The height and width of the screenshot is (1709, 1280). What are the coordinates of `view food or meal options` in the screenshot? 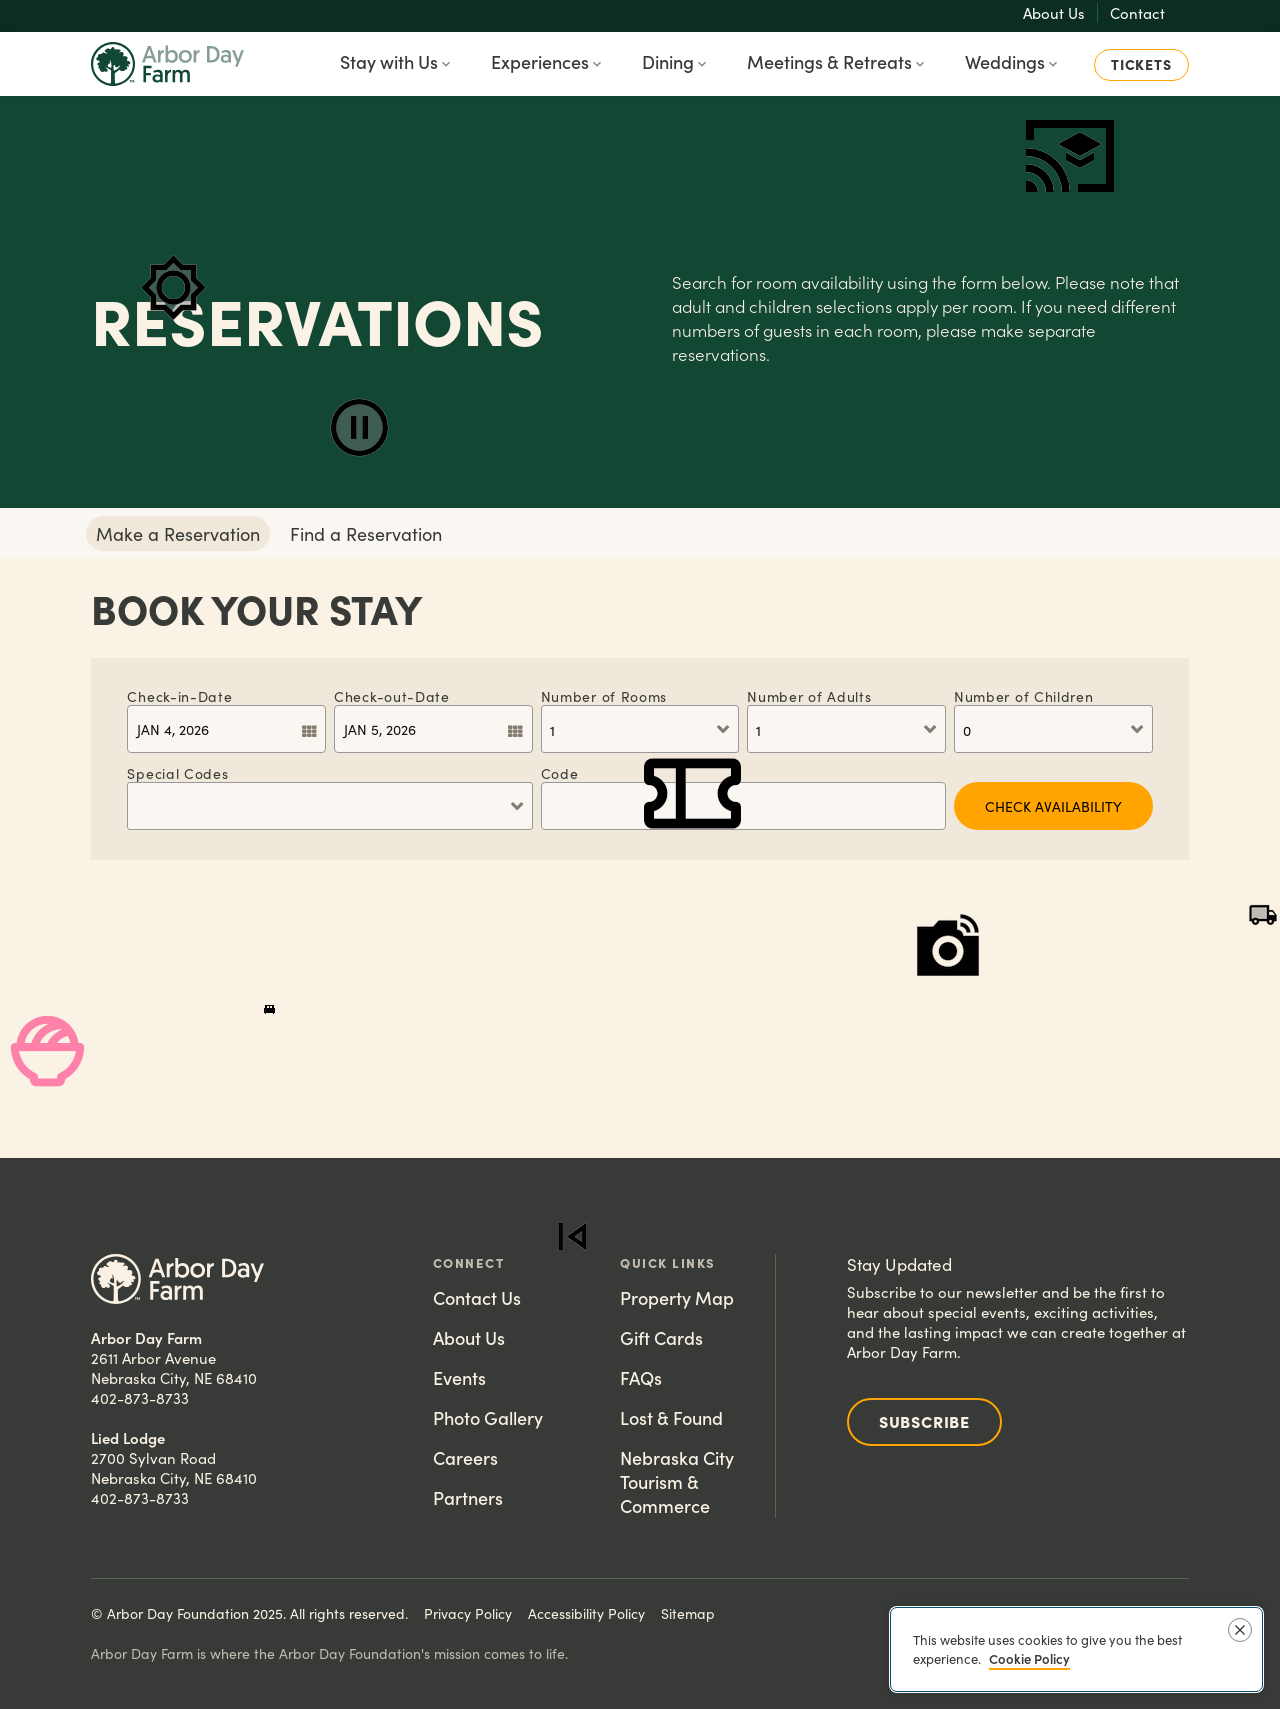 It's located at (47, 1052).